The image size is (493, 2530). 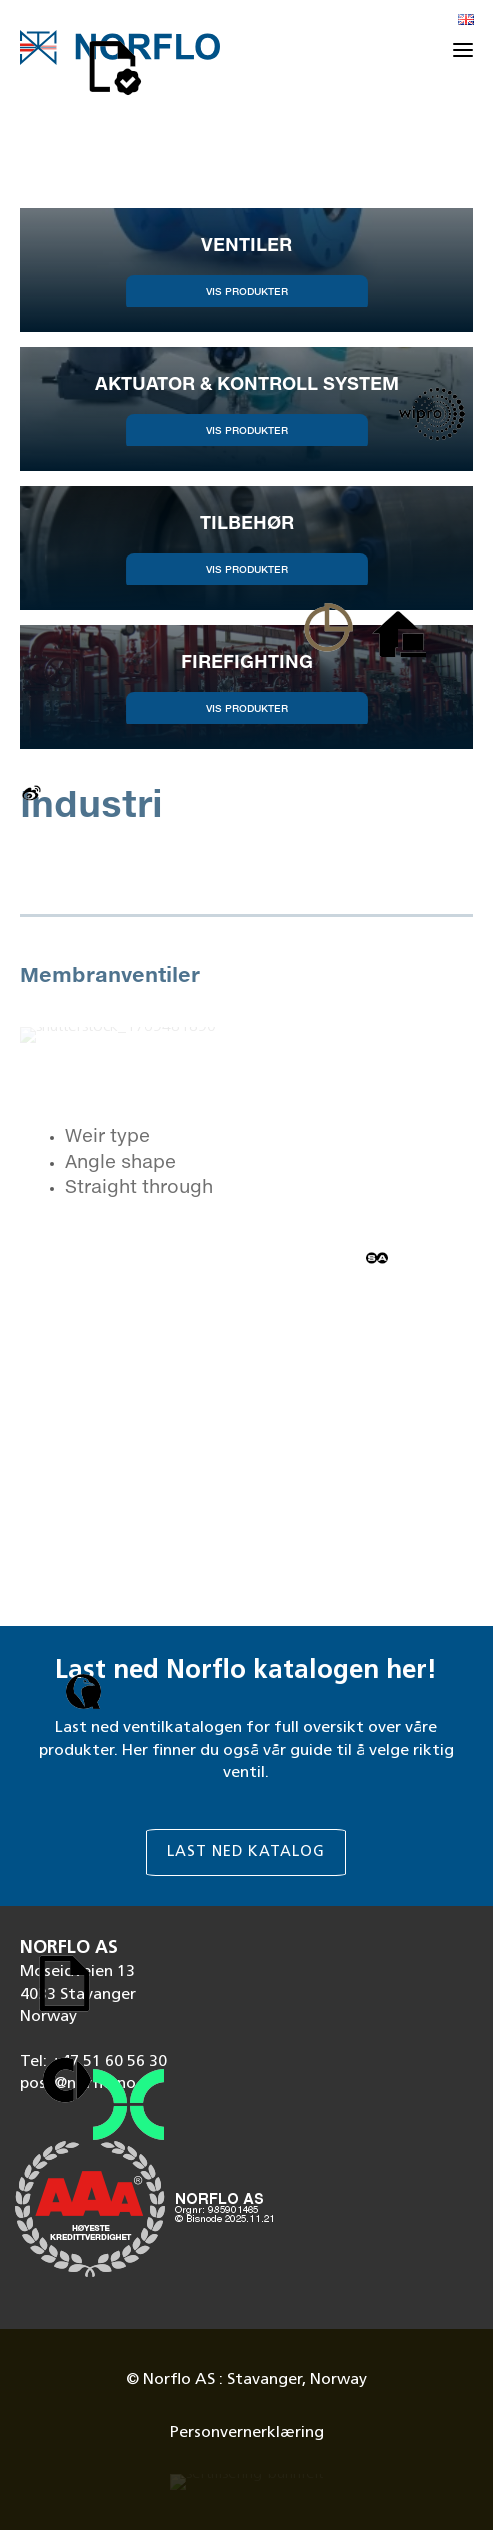 I want to click on QEMU virtualization software logo, so click(x=83, y=1691).